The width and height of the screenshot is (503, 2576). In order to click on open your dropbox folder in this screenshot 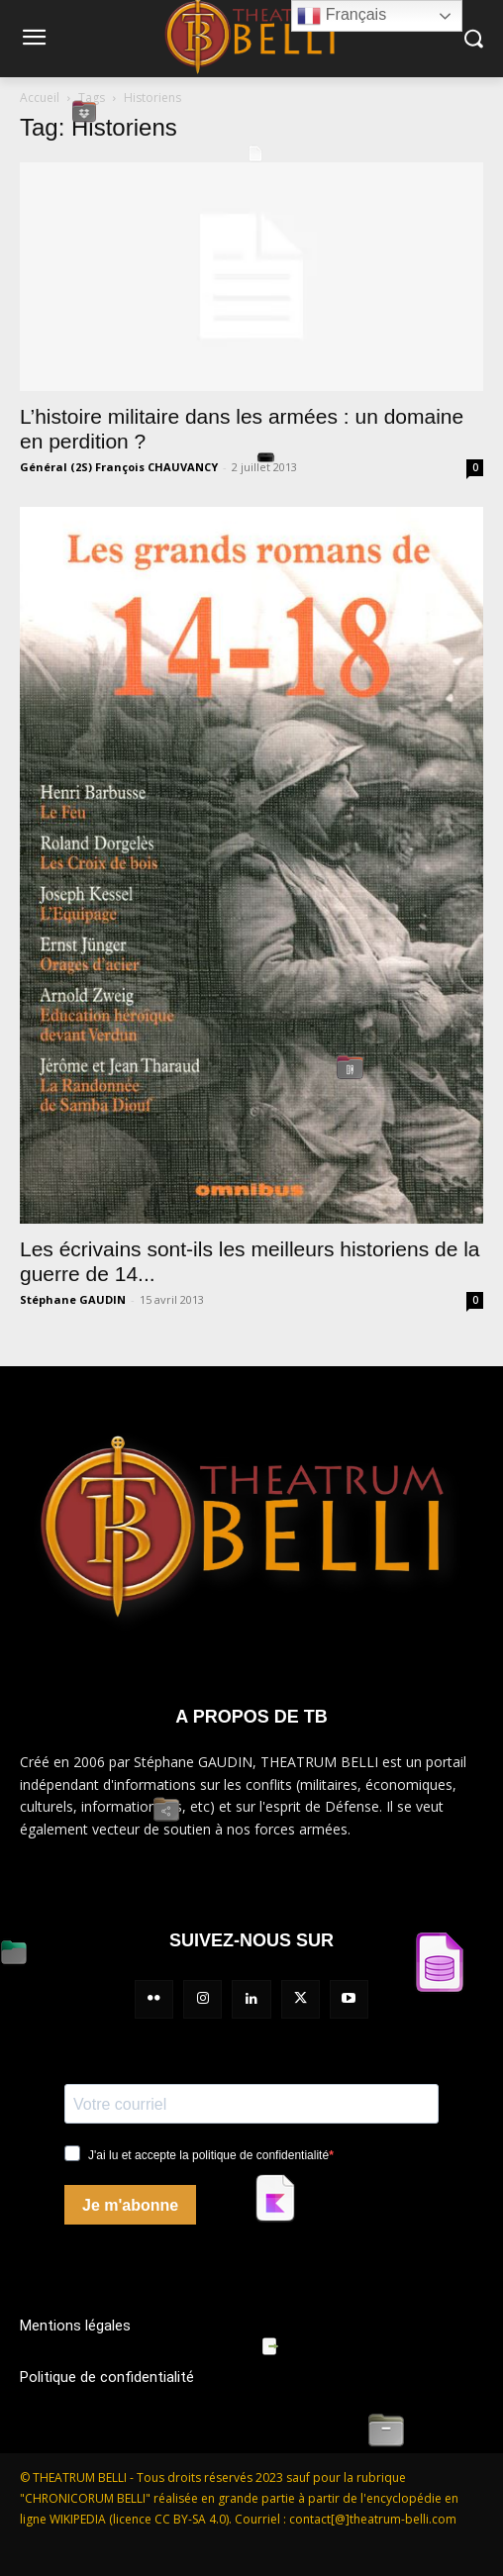, I will do `click(84, 111)`.